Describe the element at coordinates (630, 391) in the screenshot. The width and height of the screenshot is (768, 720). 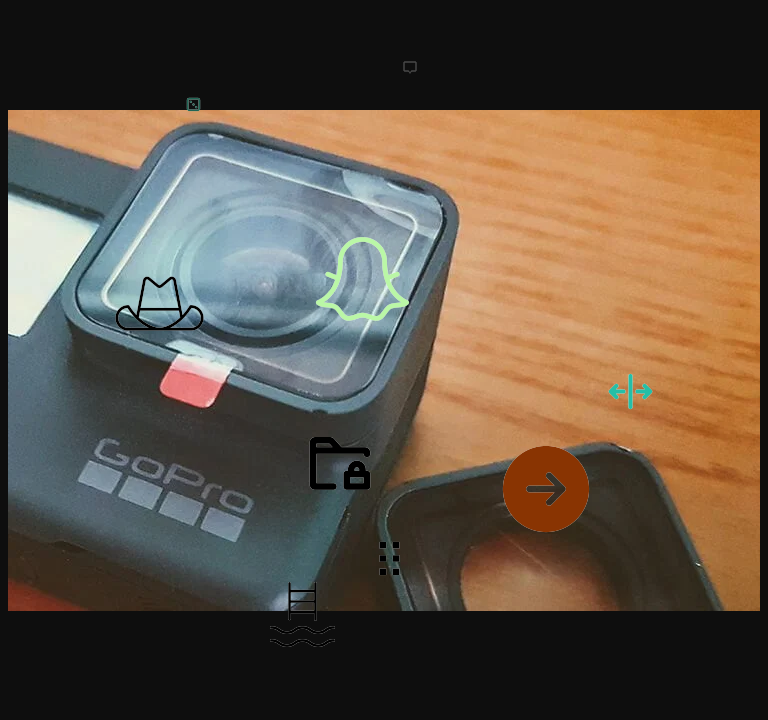
I see `expand content horizontally` at that location.